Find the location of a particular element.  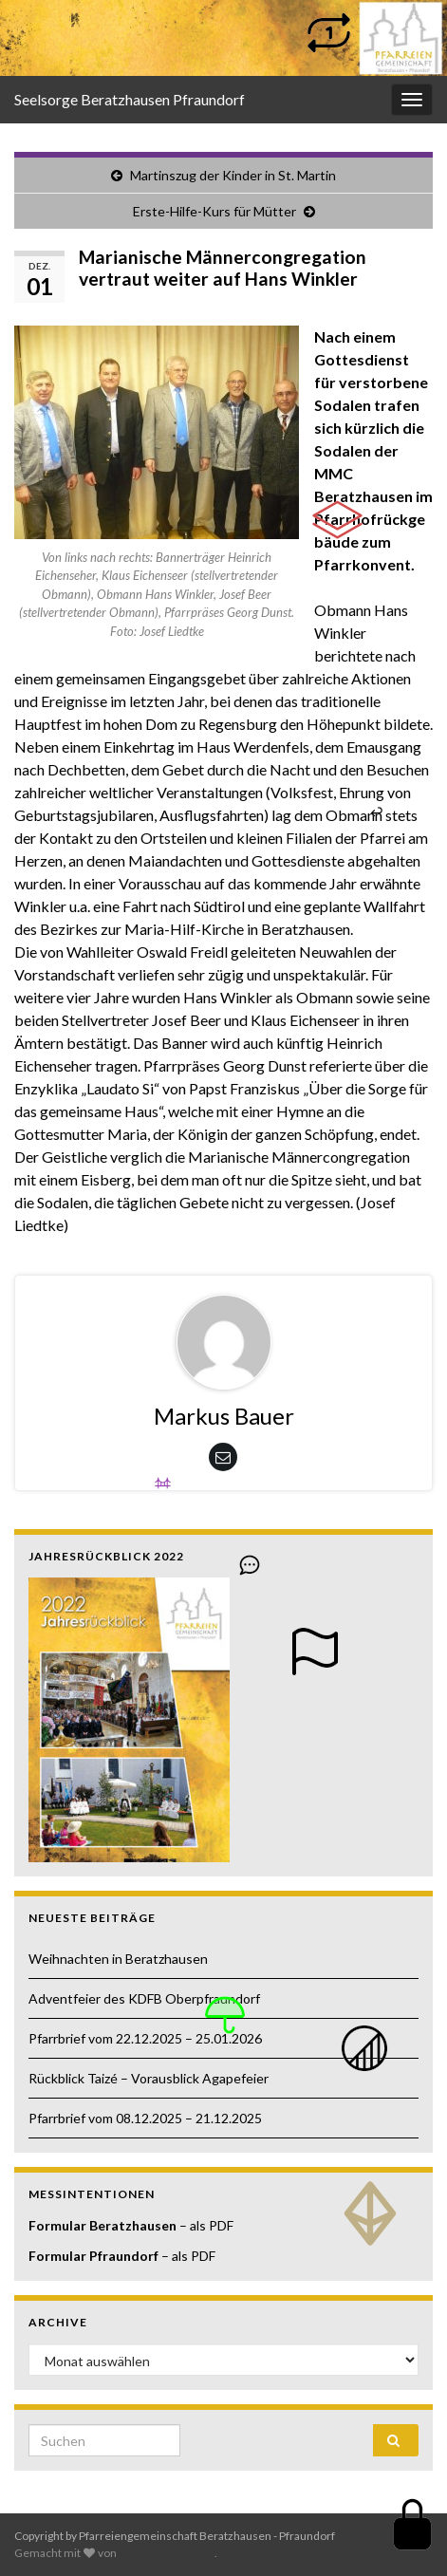

flag or report content is located at coordinates (313, 1651).